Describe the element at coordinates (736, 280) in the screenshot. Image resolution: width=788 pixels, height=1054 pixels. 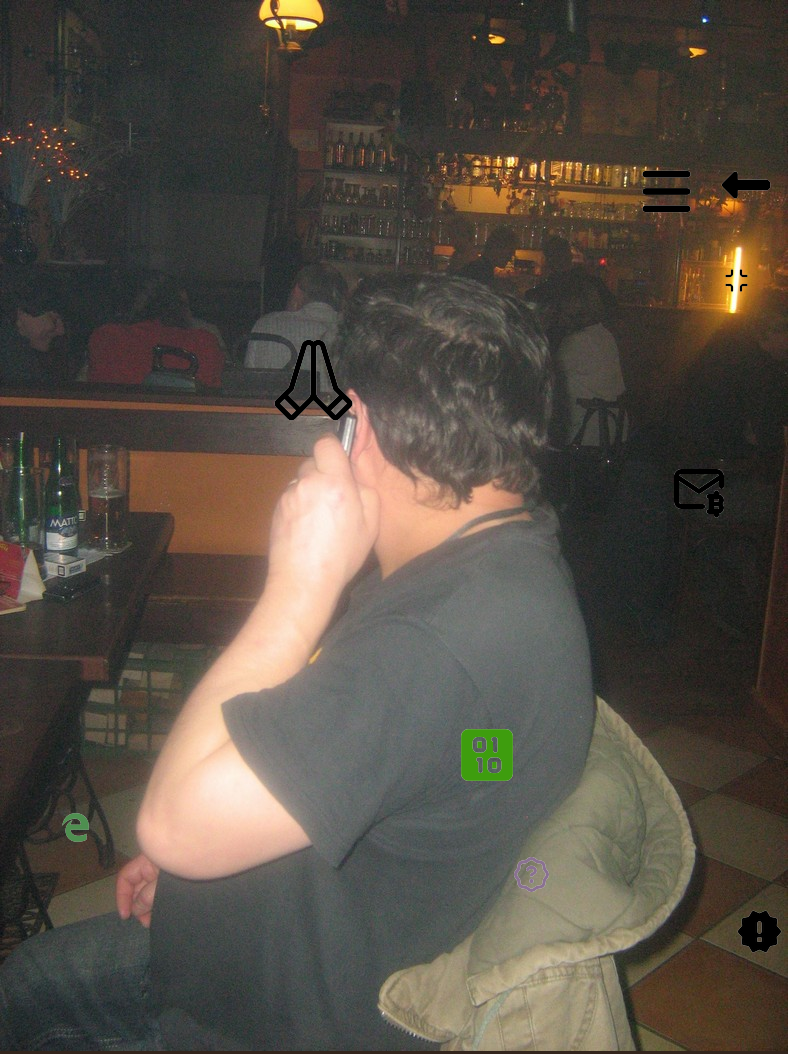
I see `minimize or exit fullscreen mode` at that location.